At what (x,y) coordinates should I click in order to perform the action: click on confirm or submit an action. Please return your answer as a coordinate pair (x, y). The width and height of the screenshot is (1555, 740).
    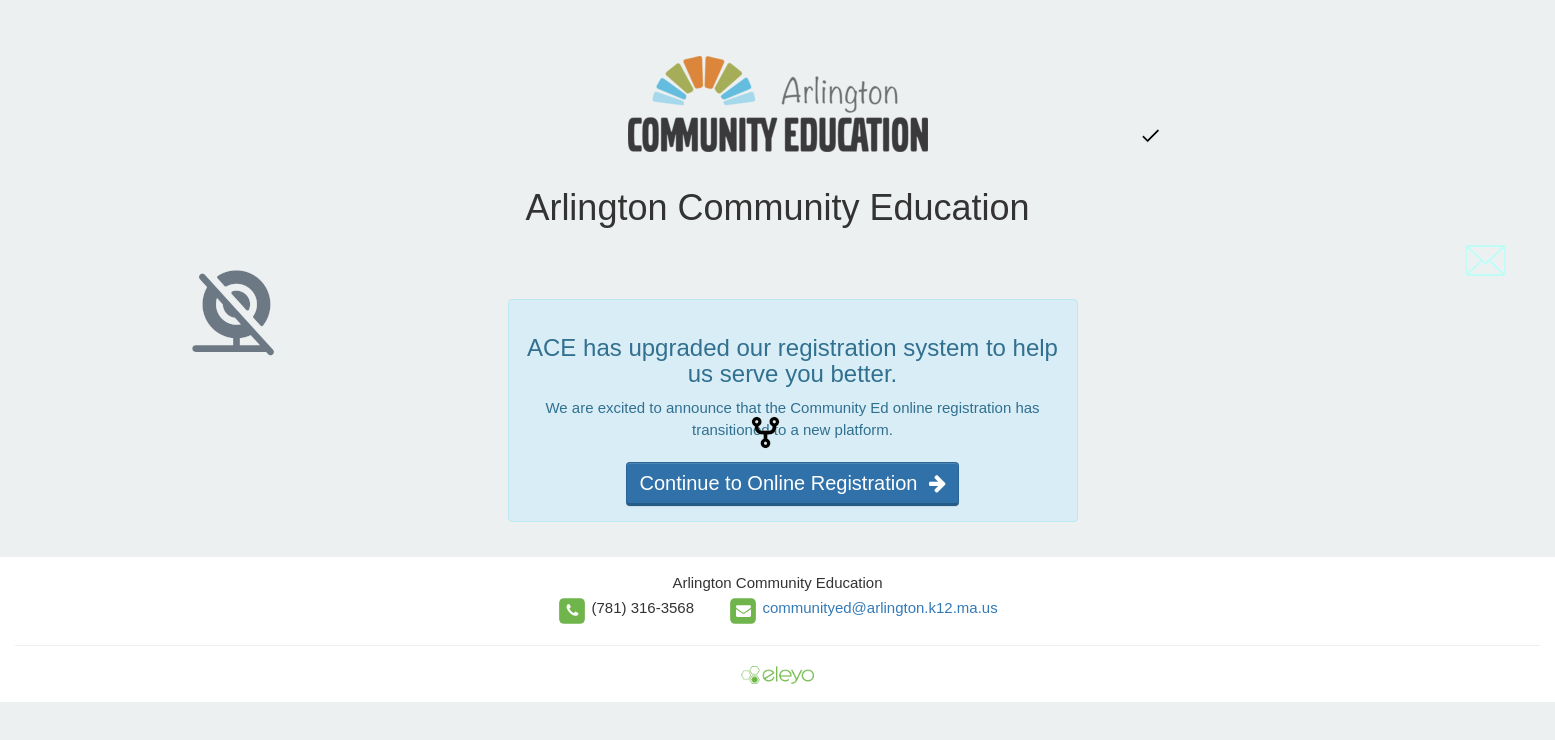
    Looking at the image, I should click on (1150, 135).